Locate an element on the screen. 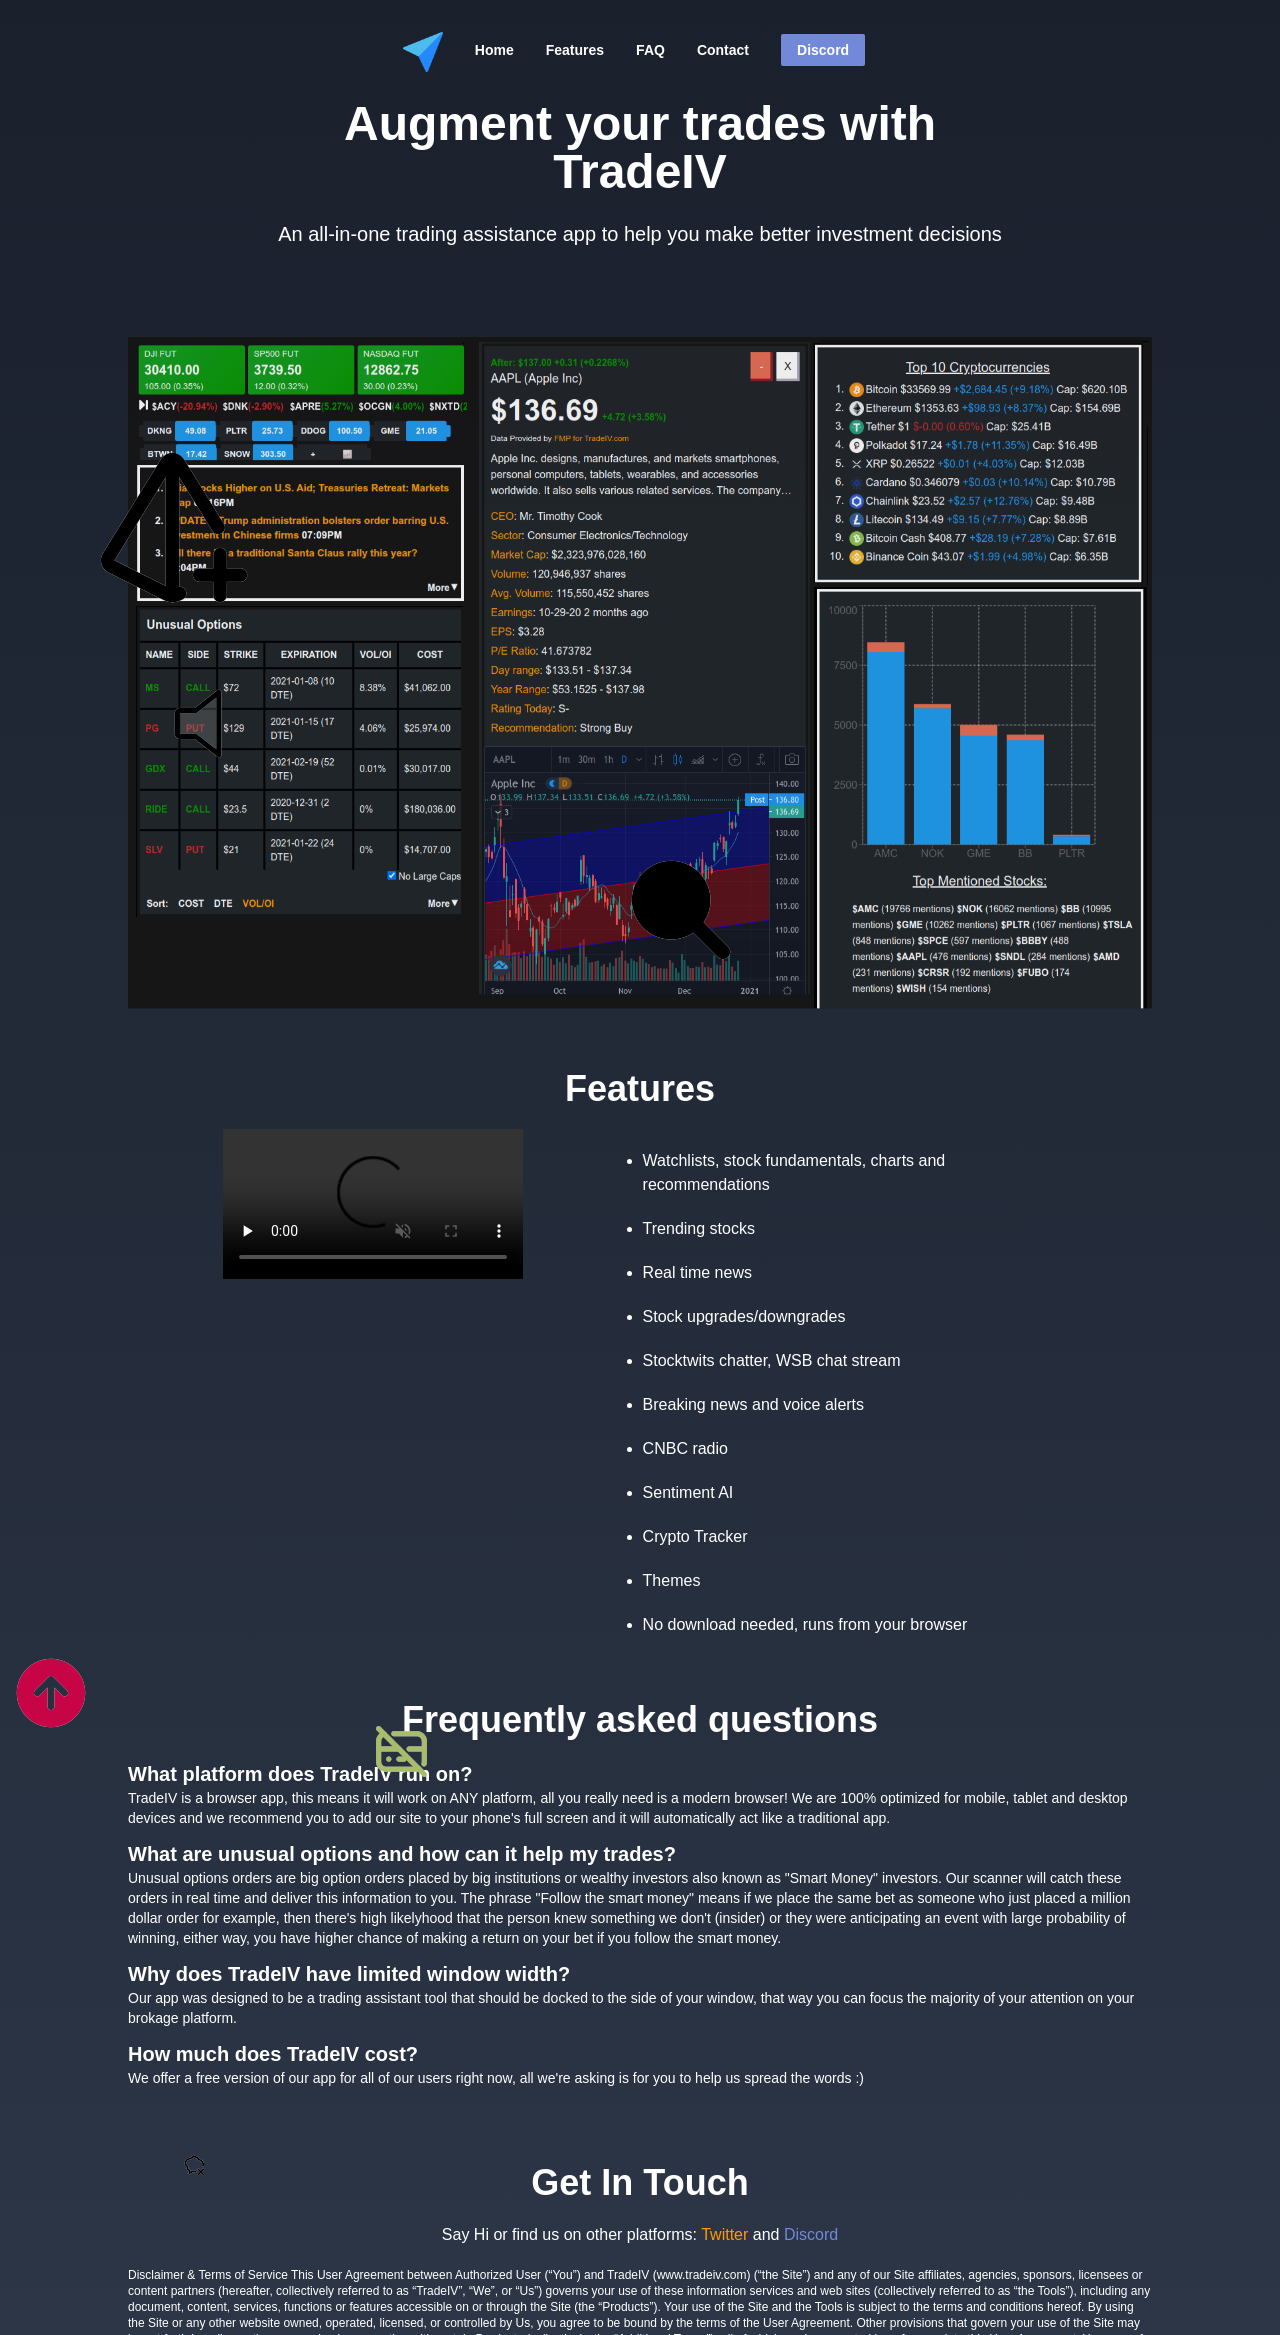 This screenshot has height=2335, width=1280. search or find content is located at coordinates (681, 910).